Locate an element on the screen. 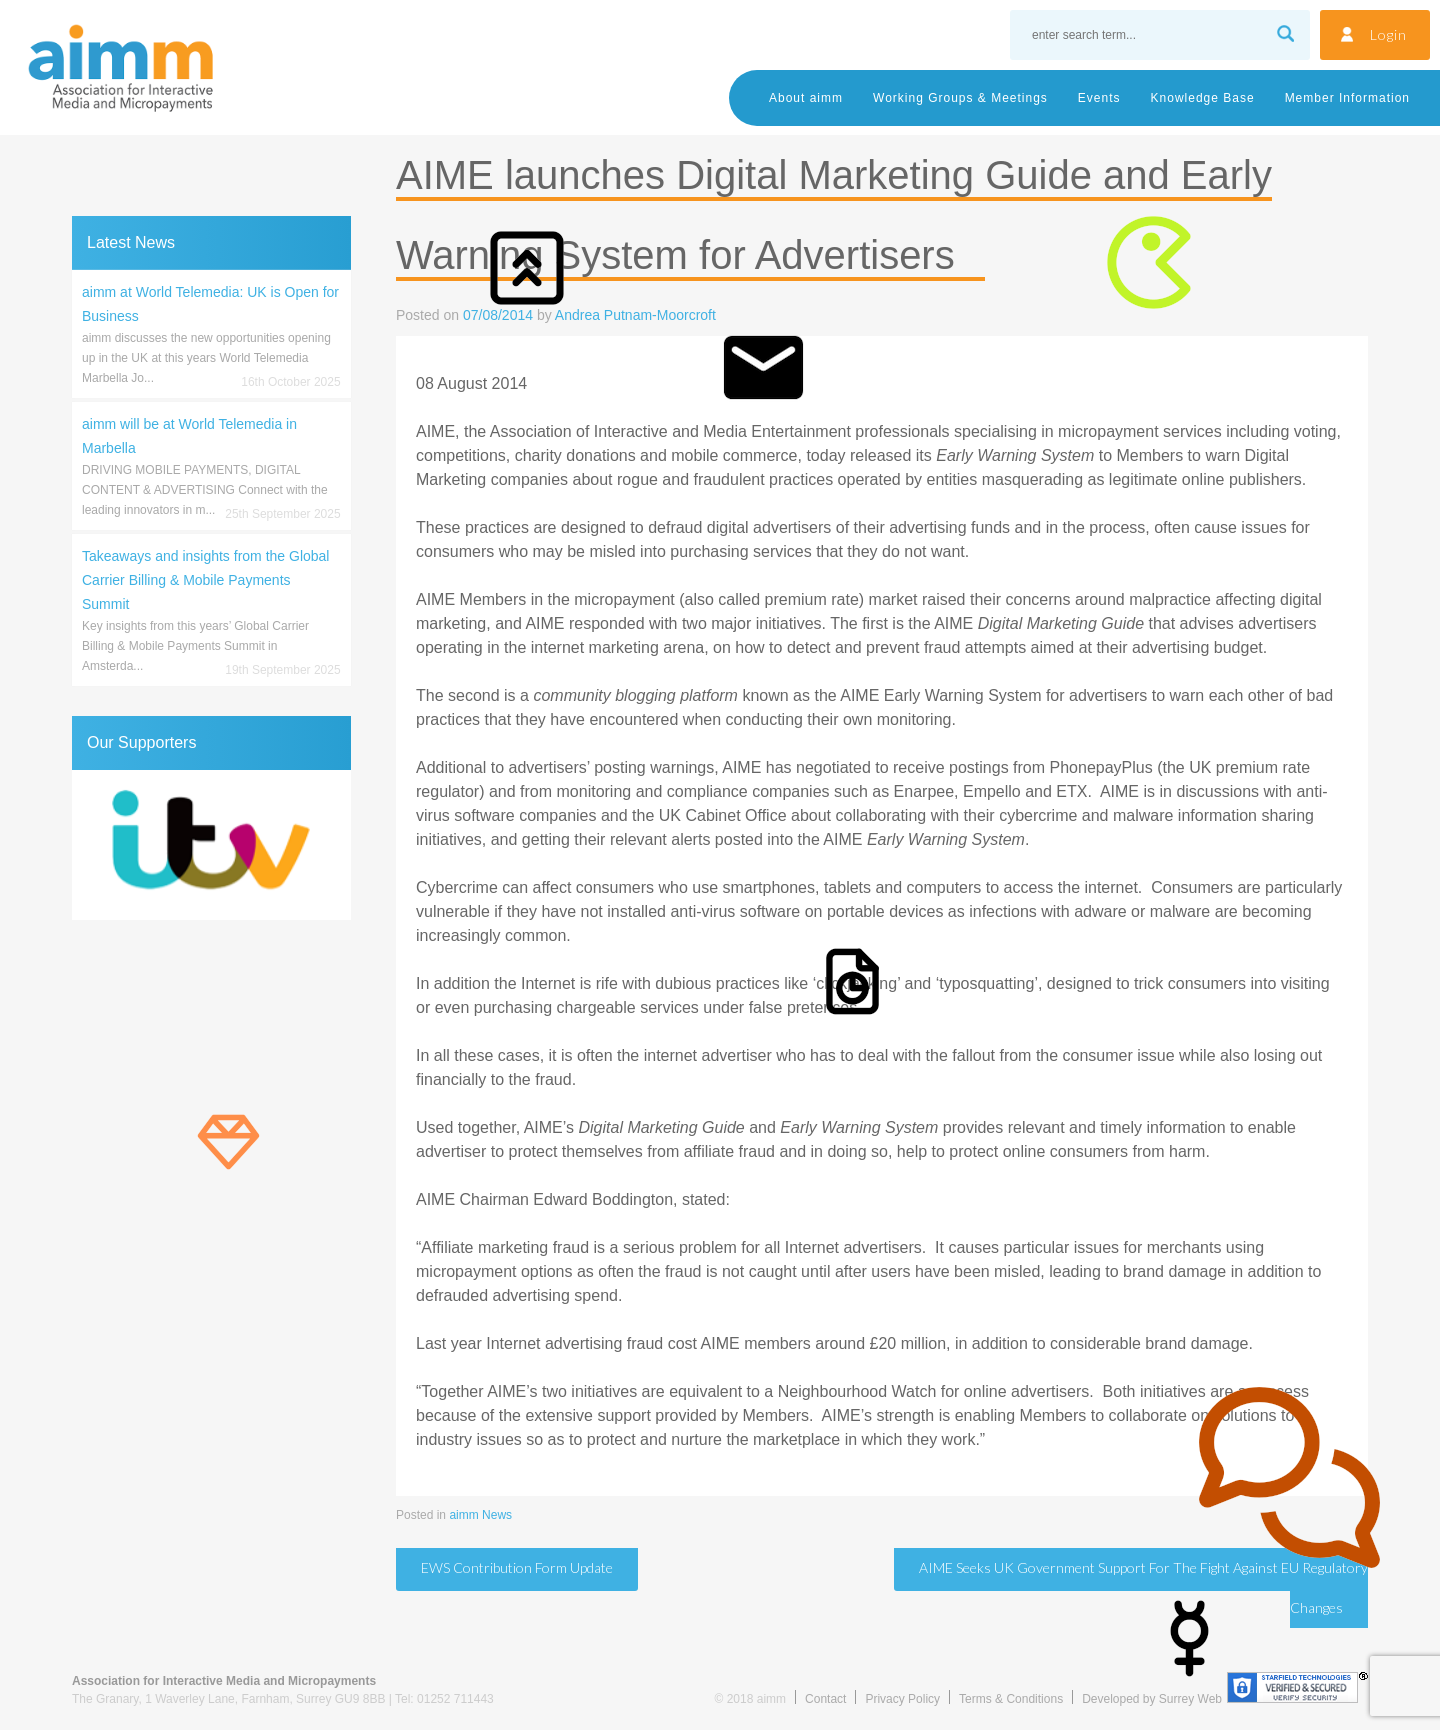 This screenshot has width=1440, height=1730. open your email inbox is located at coordinates (763, 367).